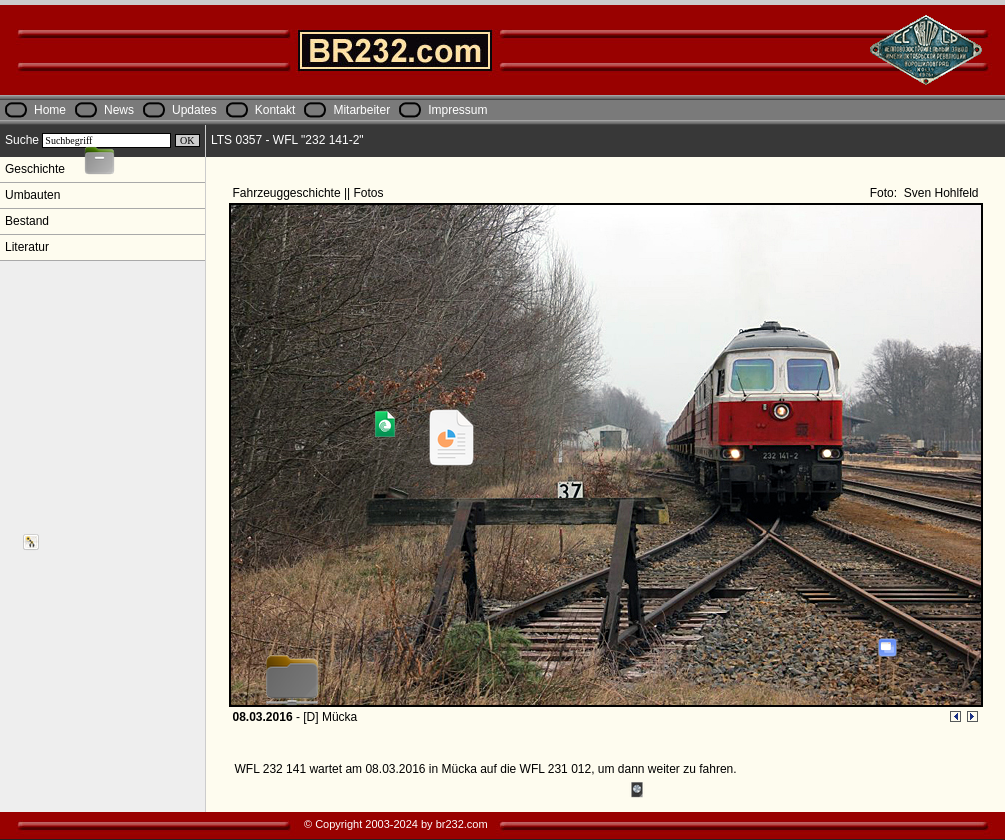  What do you see at coordinates (451, 437) in the screenshot?
I see `open a presentation file` at bounding box center [451, 437].